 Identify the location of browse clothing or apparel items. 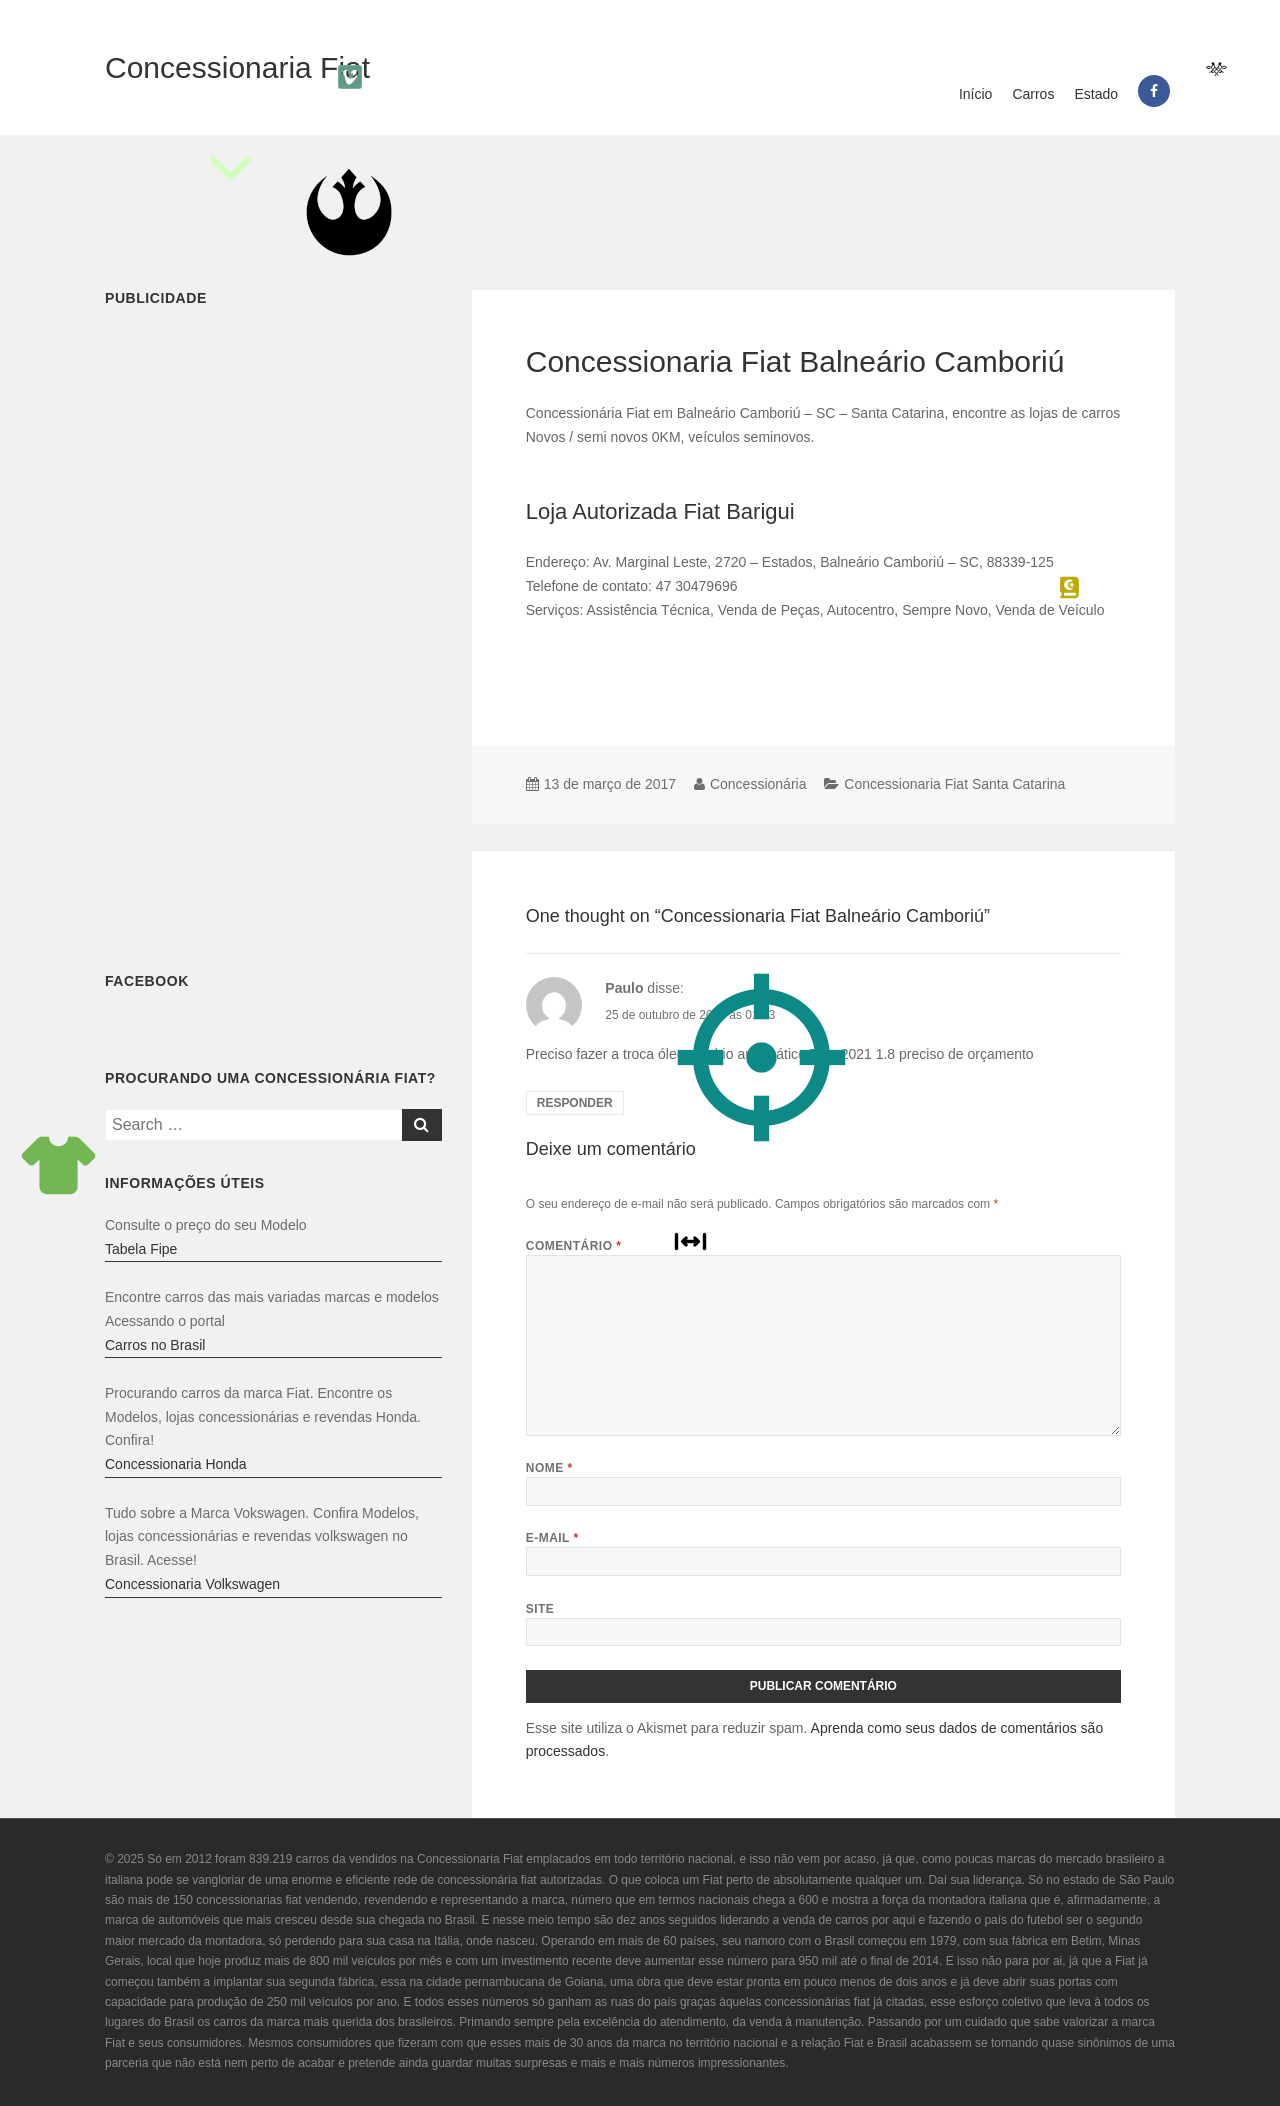
(58, 1163).